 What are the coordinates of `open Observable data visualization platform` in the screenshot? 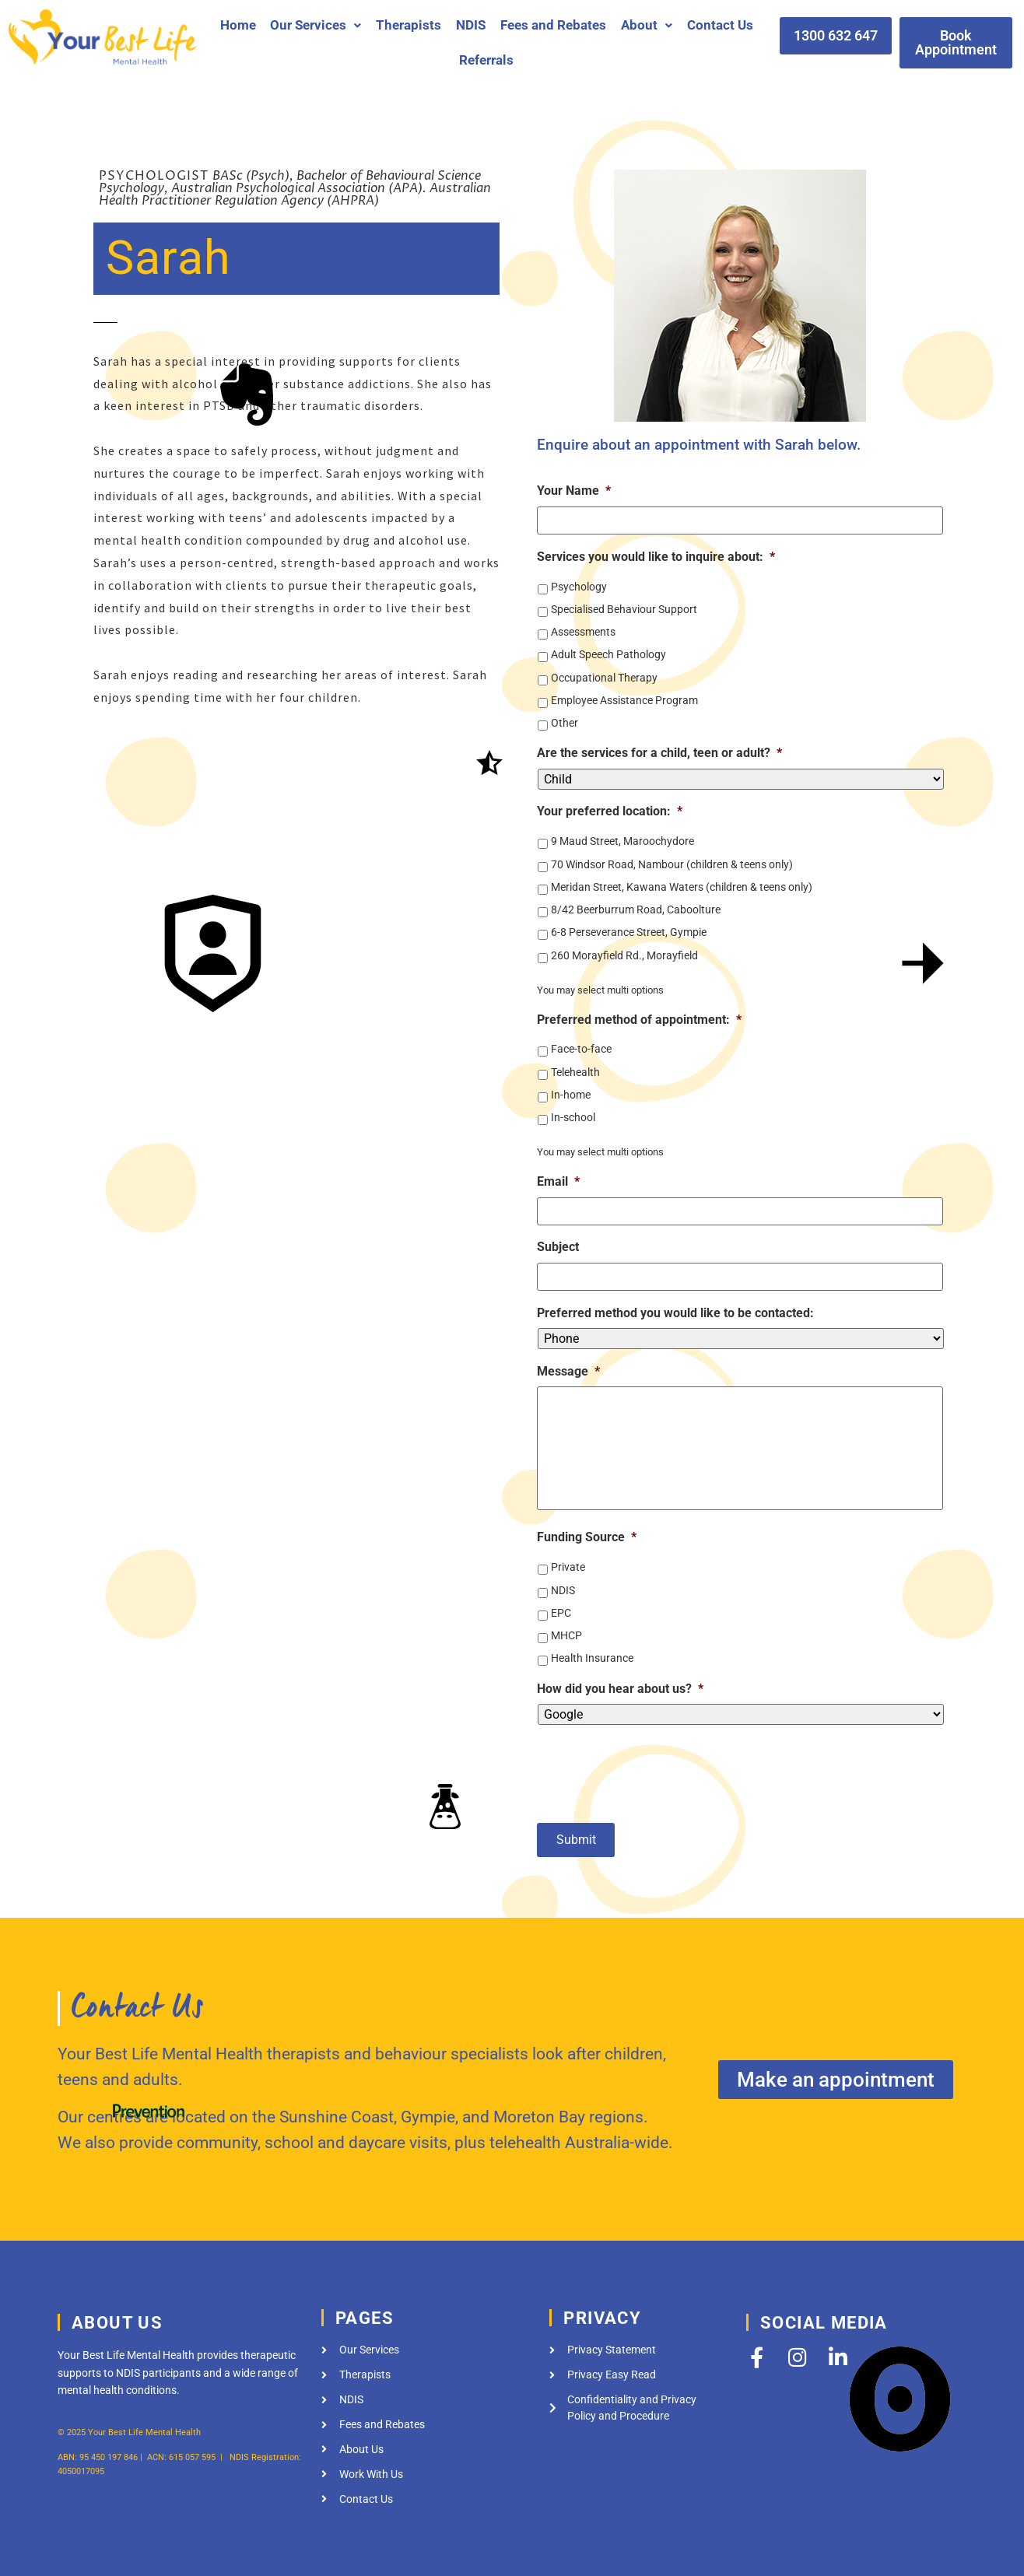 It's located at (900, 2399).